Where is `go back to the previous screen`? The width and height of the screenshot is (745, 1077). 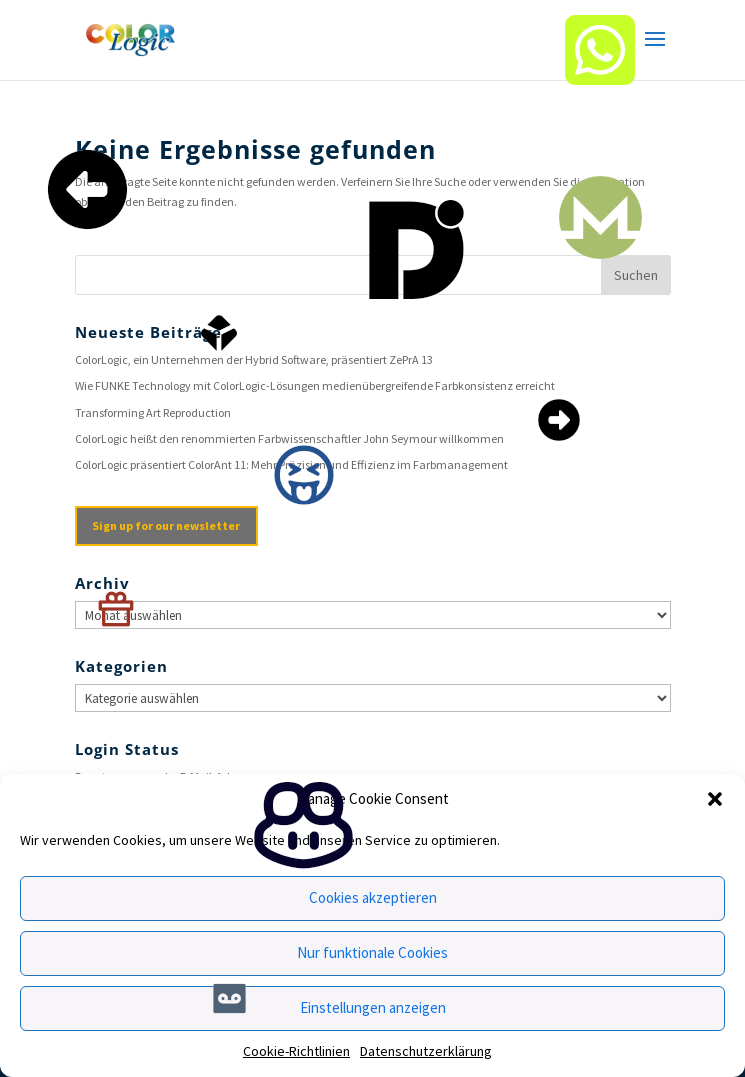
go back to the previous screen is located at coordinates (87, 189).